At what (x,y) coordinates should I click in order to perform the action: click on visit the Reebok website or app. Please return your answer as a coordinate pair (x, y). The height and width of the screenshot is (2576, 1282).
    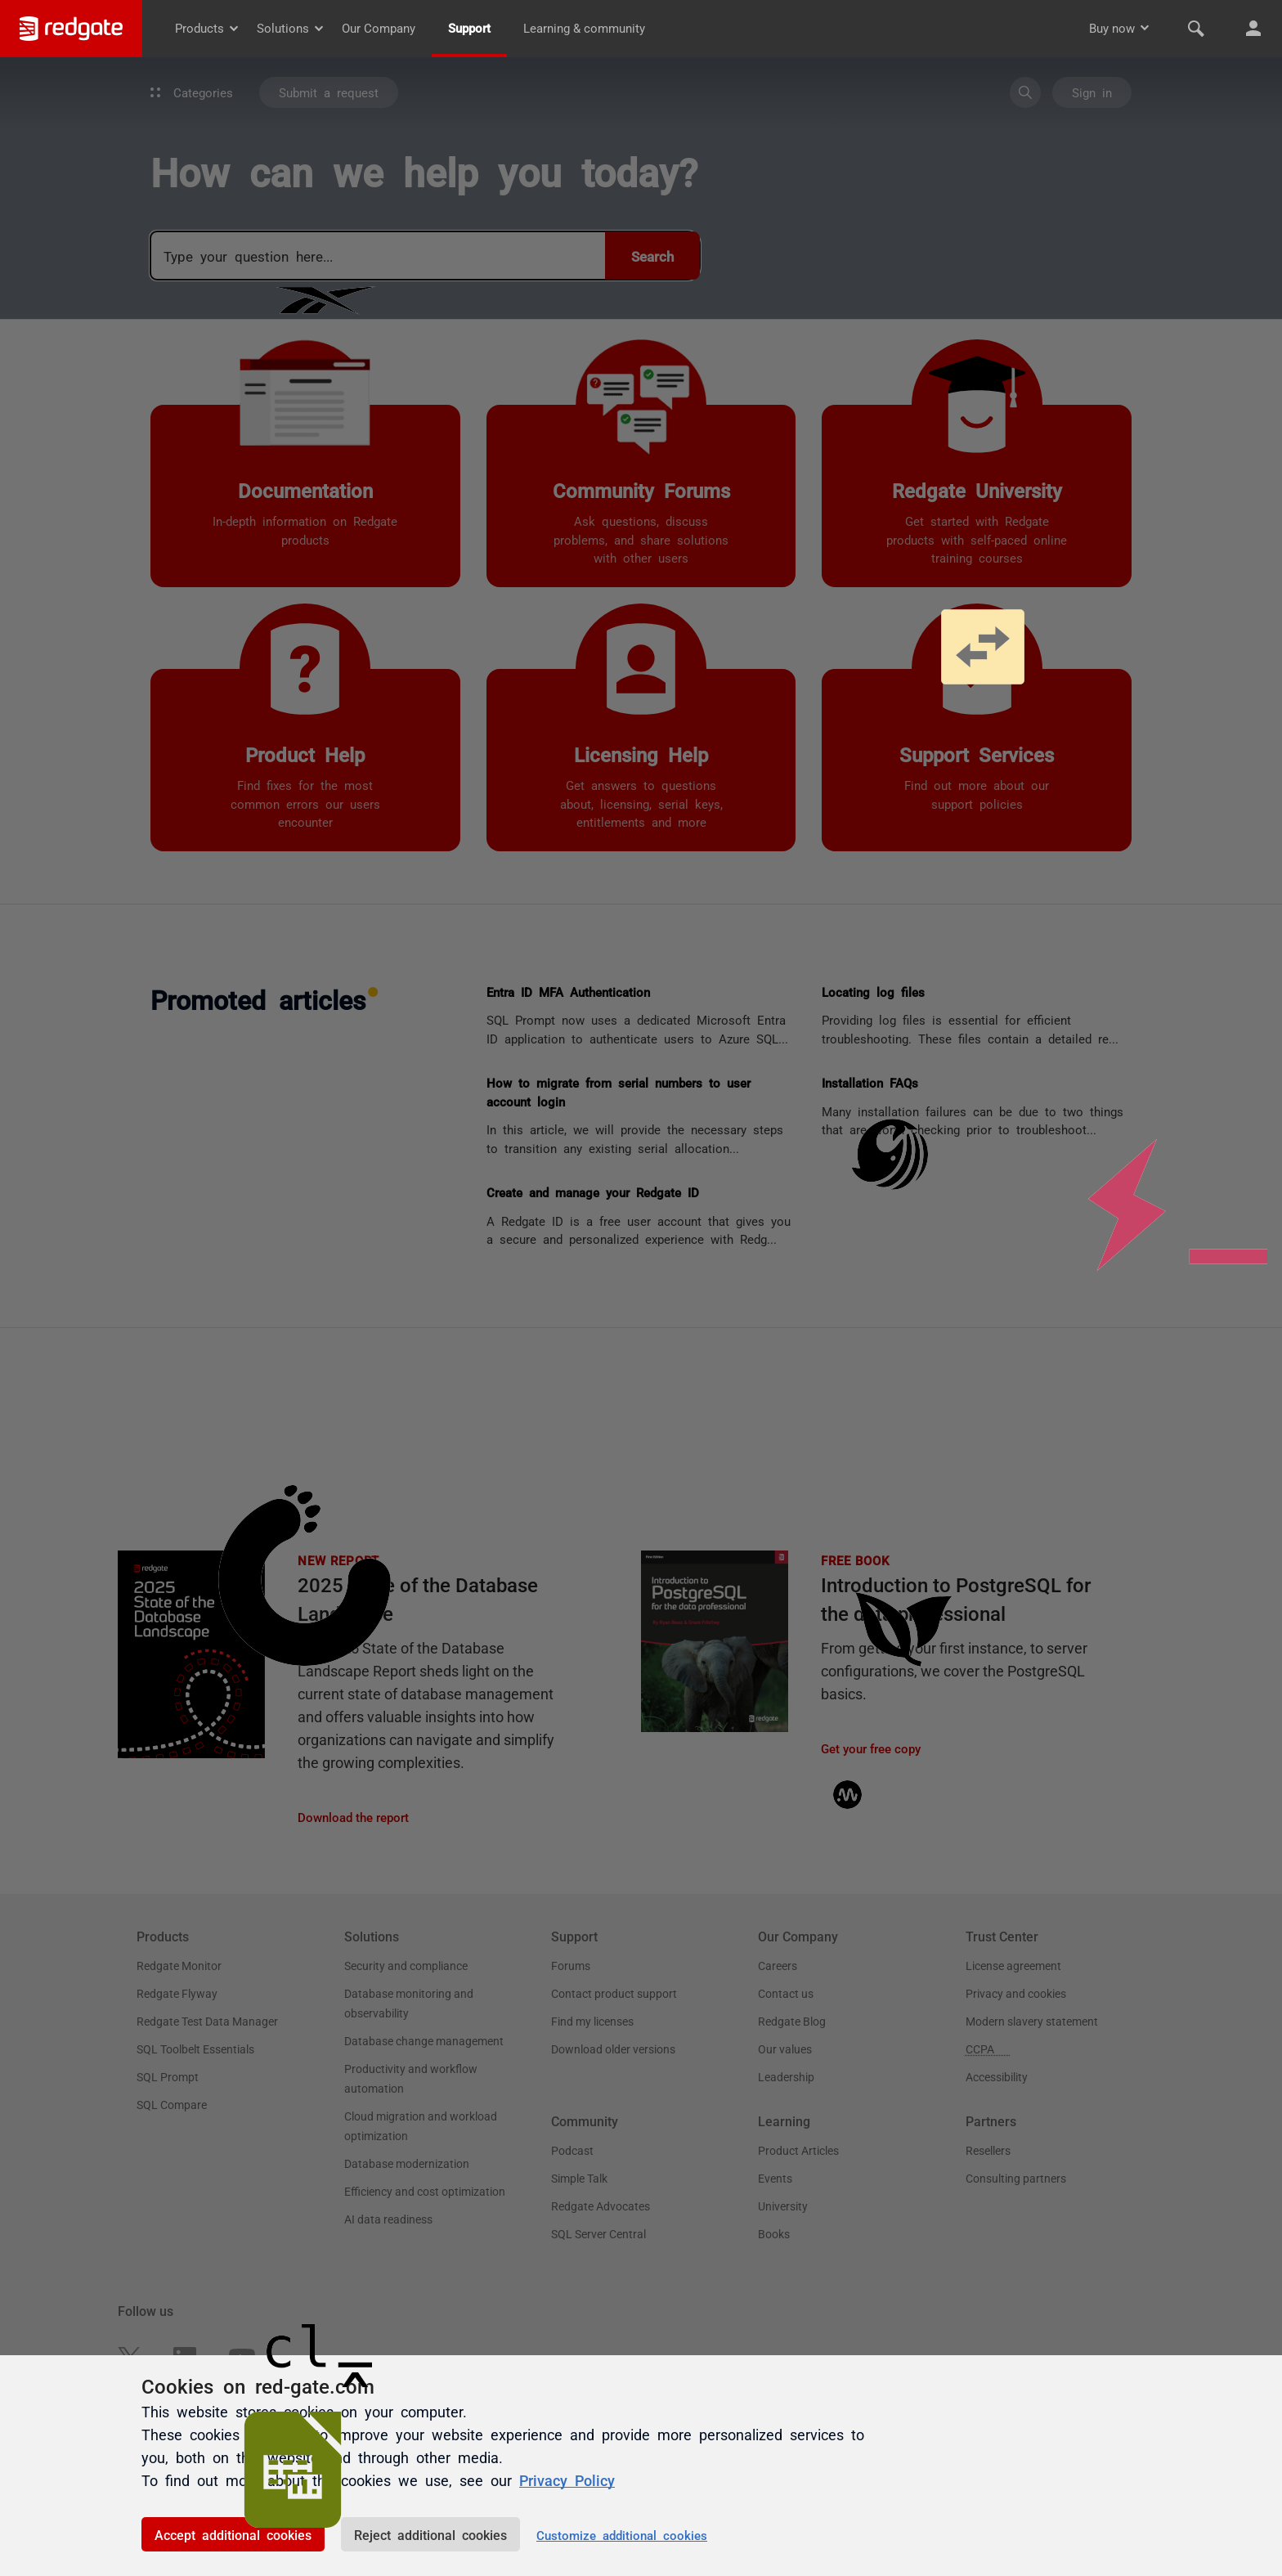
    Looking at the image, I should click on (325, 300).